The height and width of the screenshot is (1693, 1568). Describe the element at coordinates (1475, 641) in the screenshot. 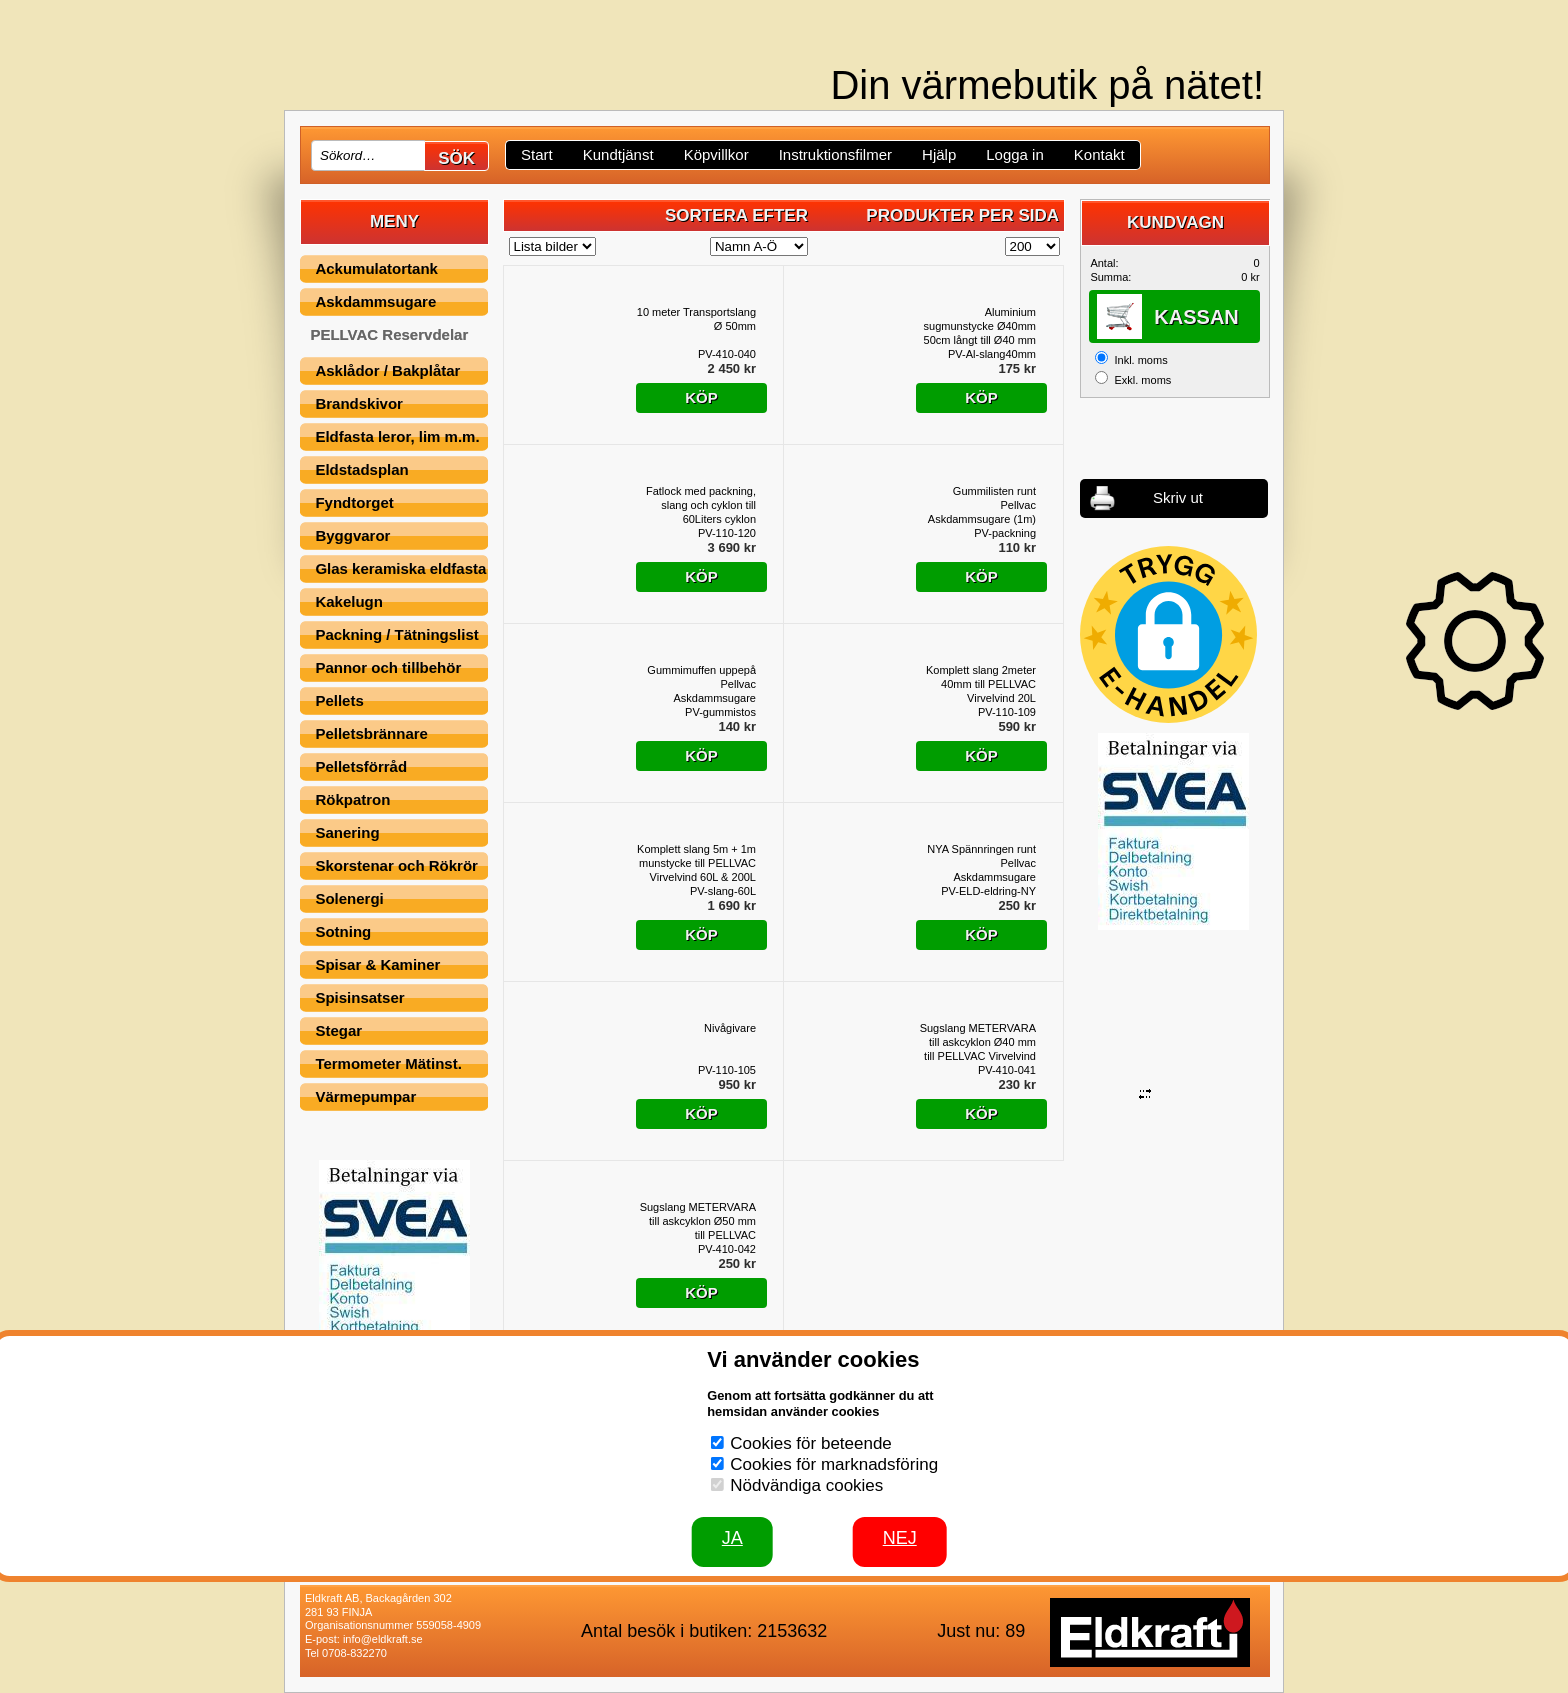

I see `access settings` at that location.